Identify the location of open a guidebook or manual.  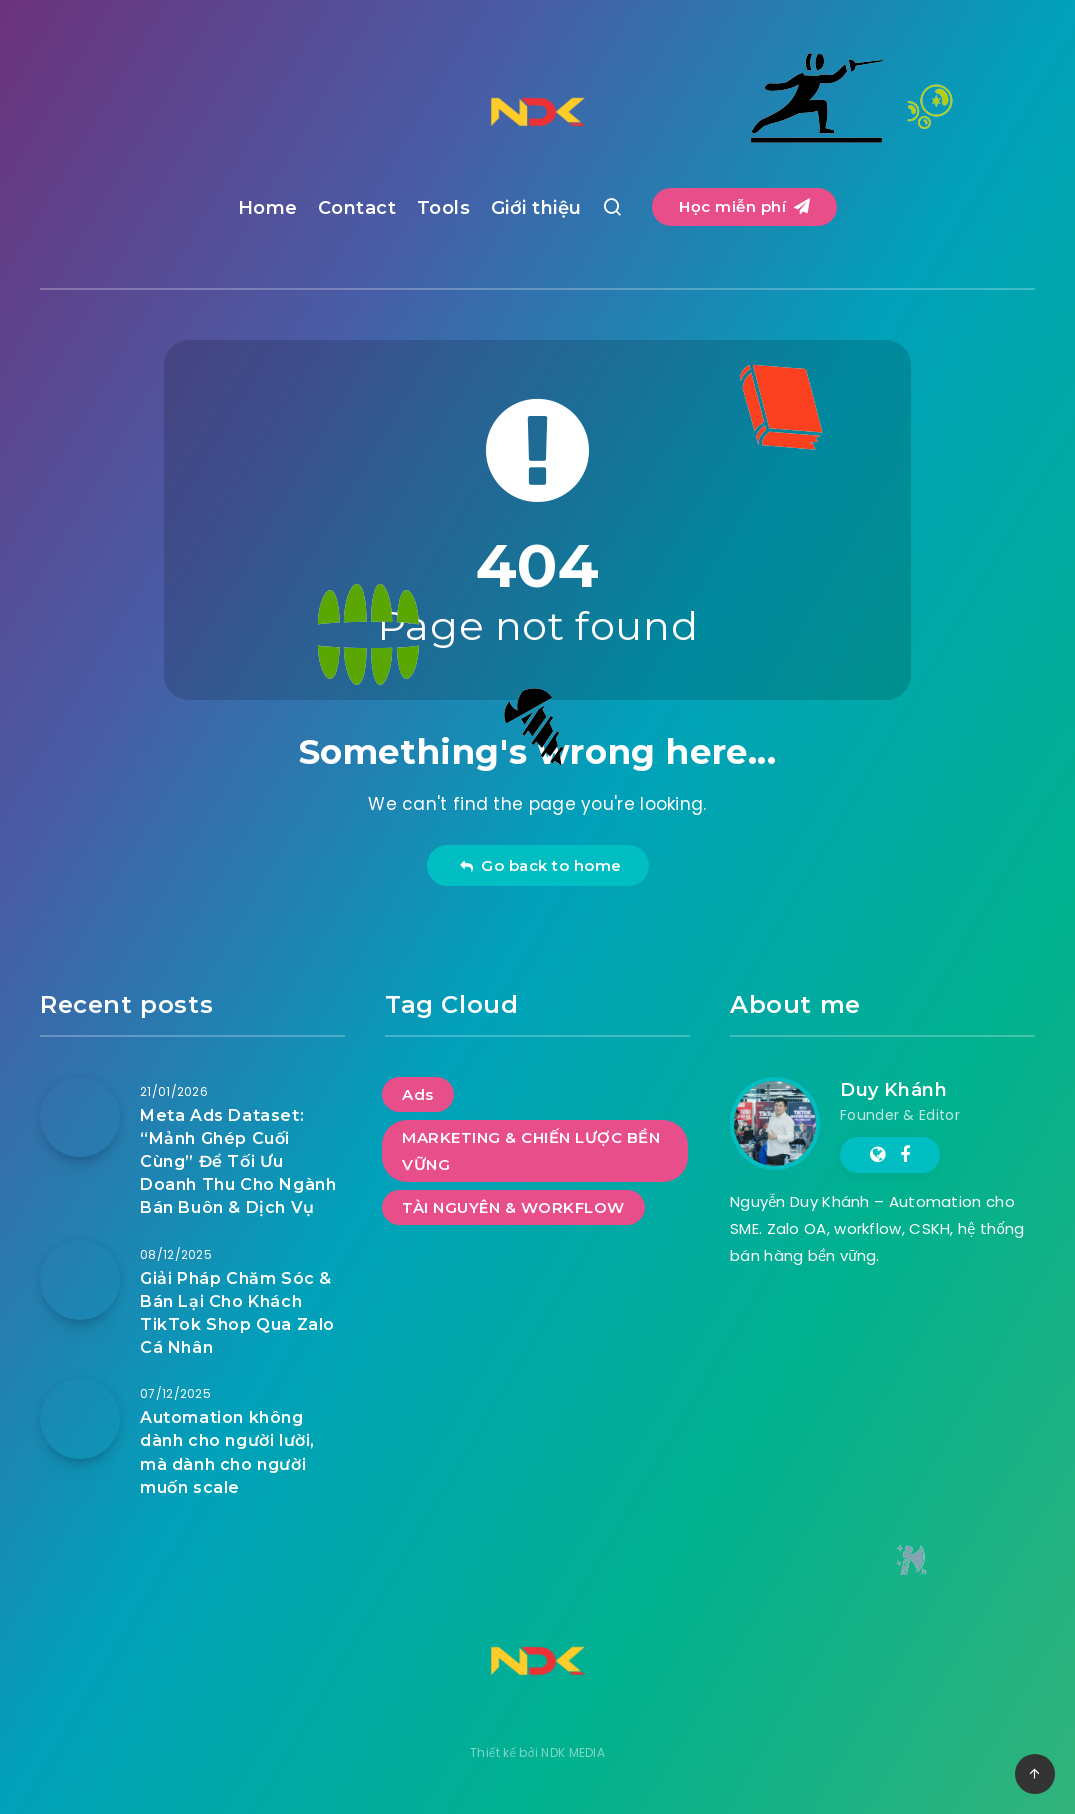
(781, 407).